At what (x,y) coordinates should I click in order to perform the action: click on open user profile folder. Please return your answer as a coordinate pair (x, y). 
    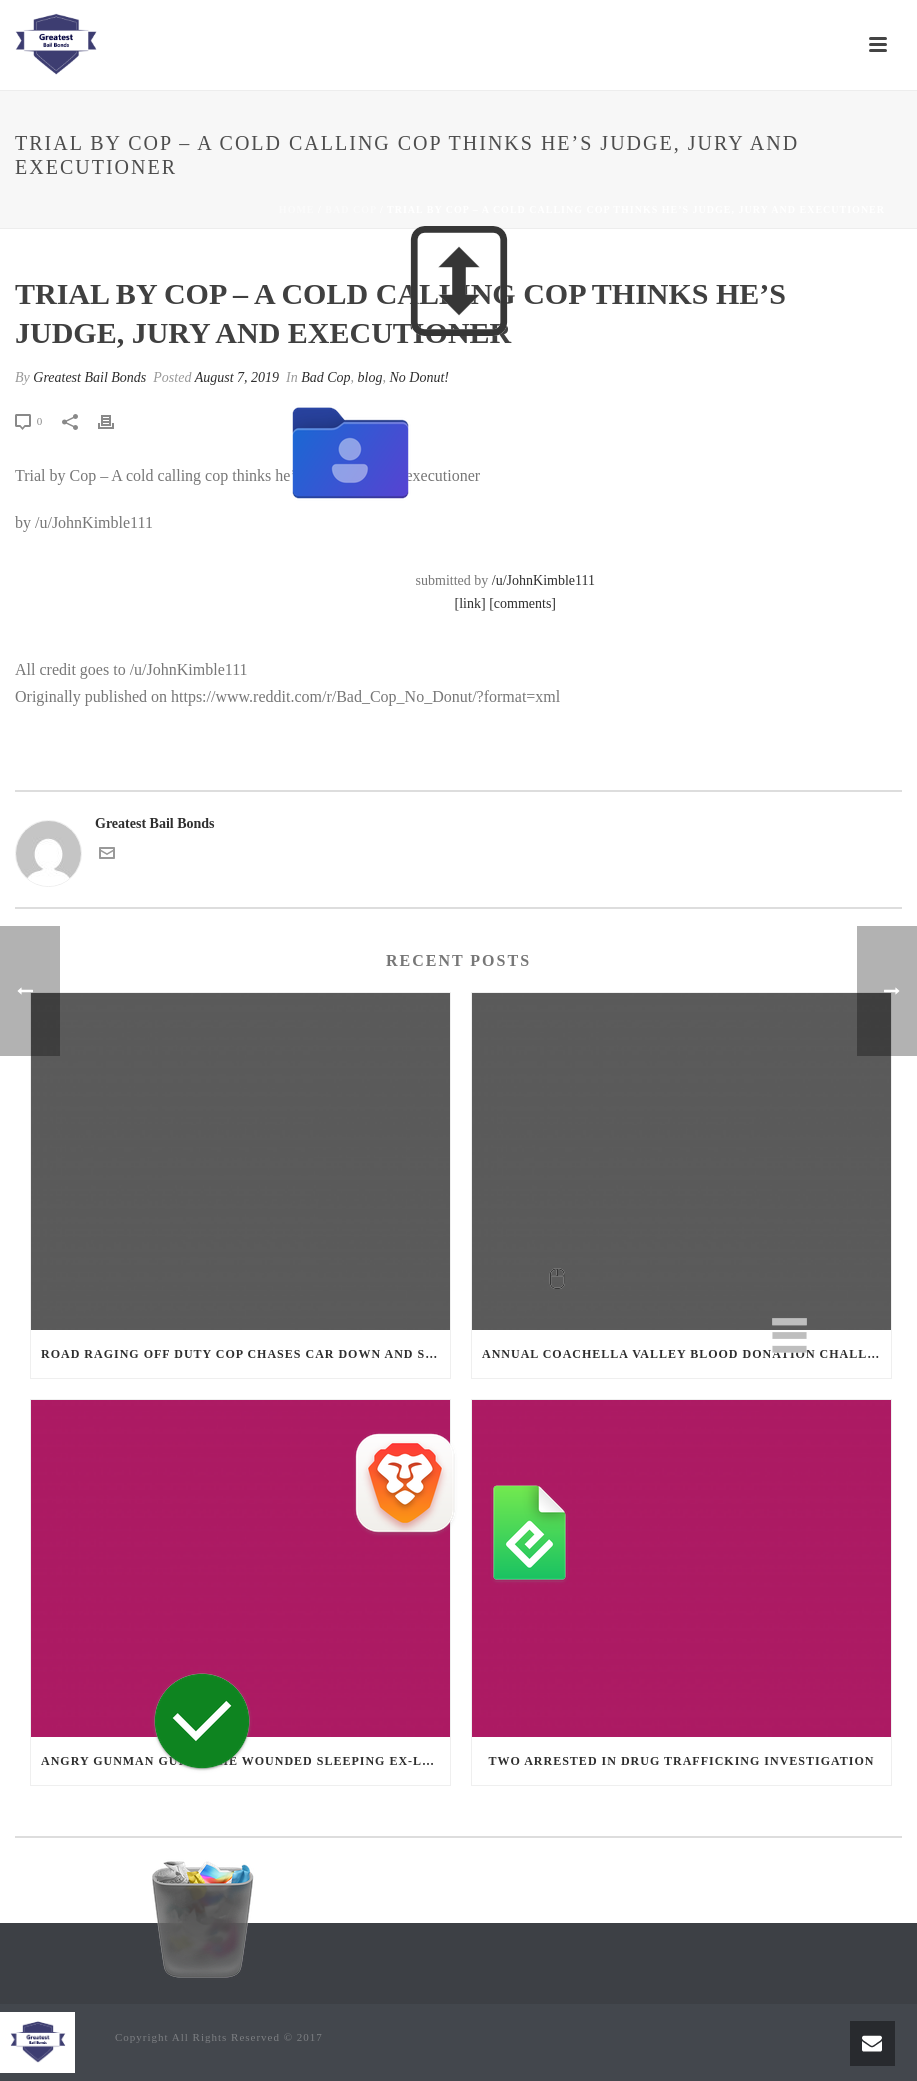
    Looking at the image, I should click on (350, 456).